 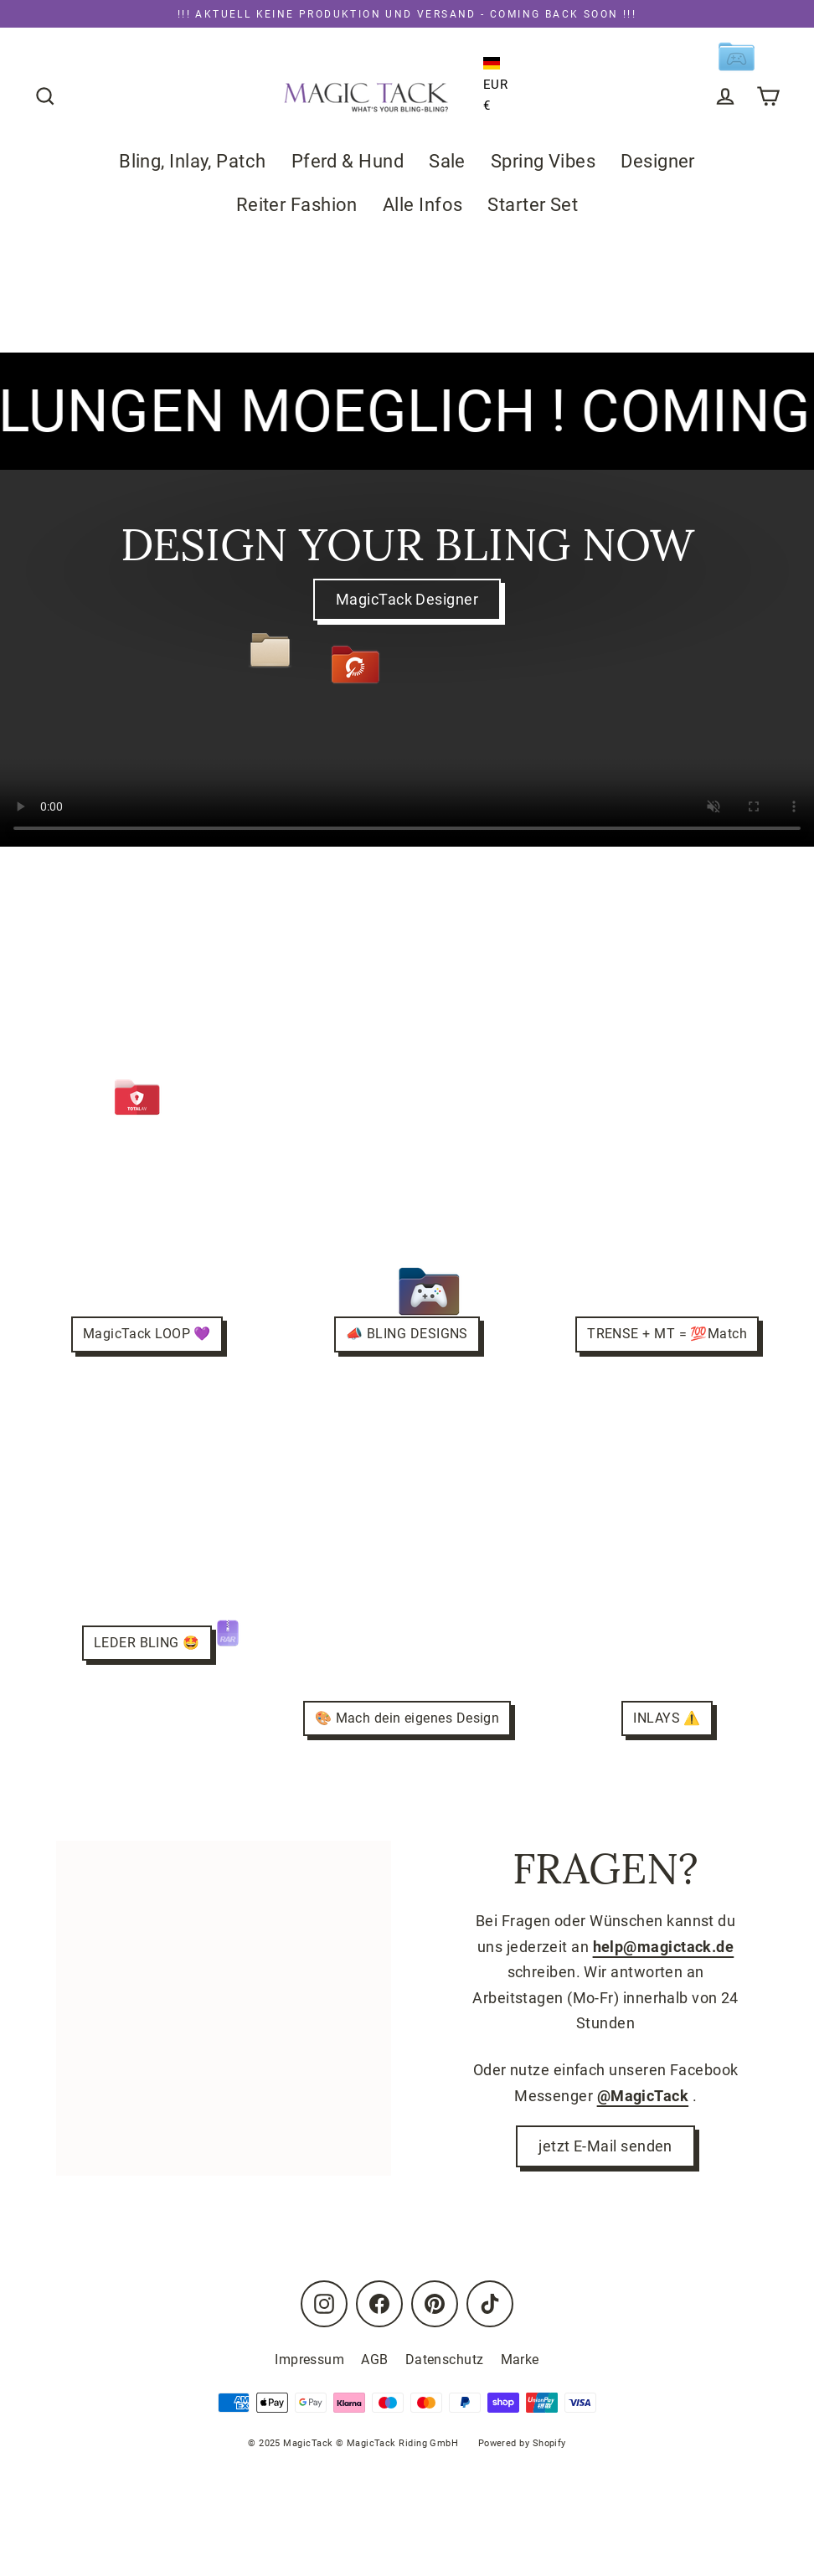 What do you see at coordinates (270, 652) in the screenshot?
I see `open folder to view files` at bounding box center [270, 652].